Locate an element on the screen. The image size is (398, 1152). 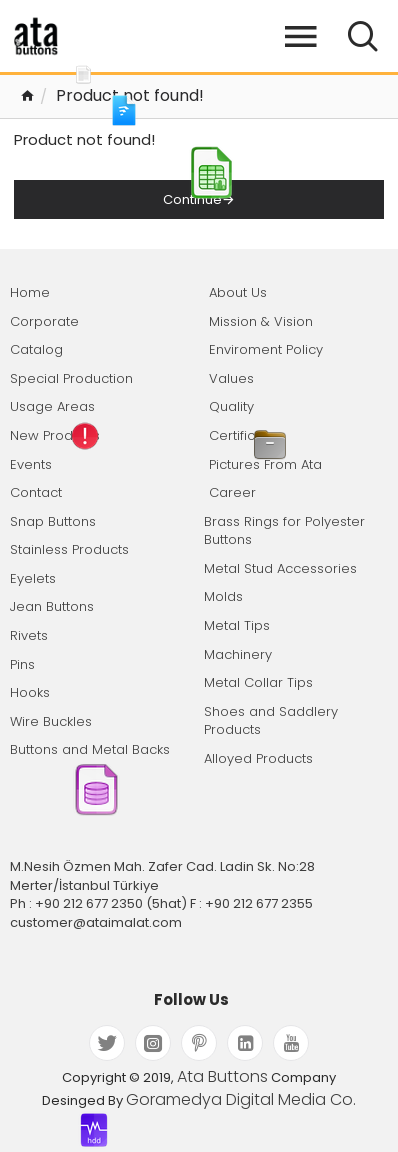
a plain text file document is located at coordinates (83, 74).